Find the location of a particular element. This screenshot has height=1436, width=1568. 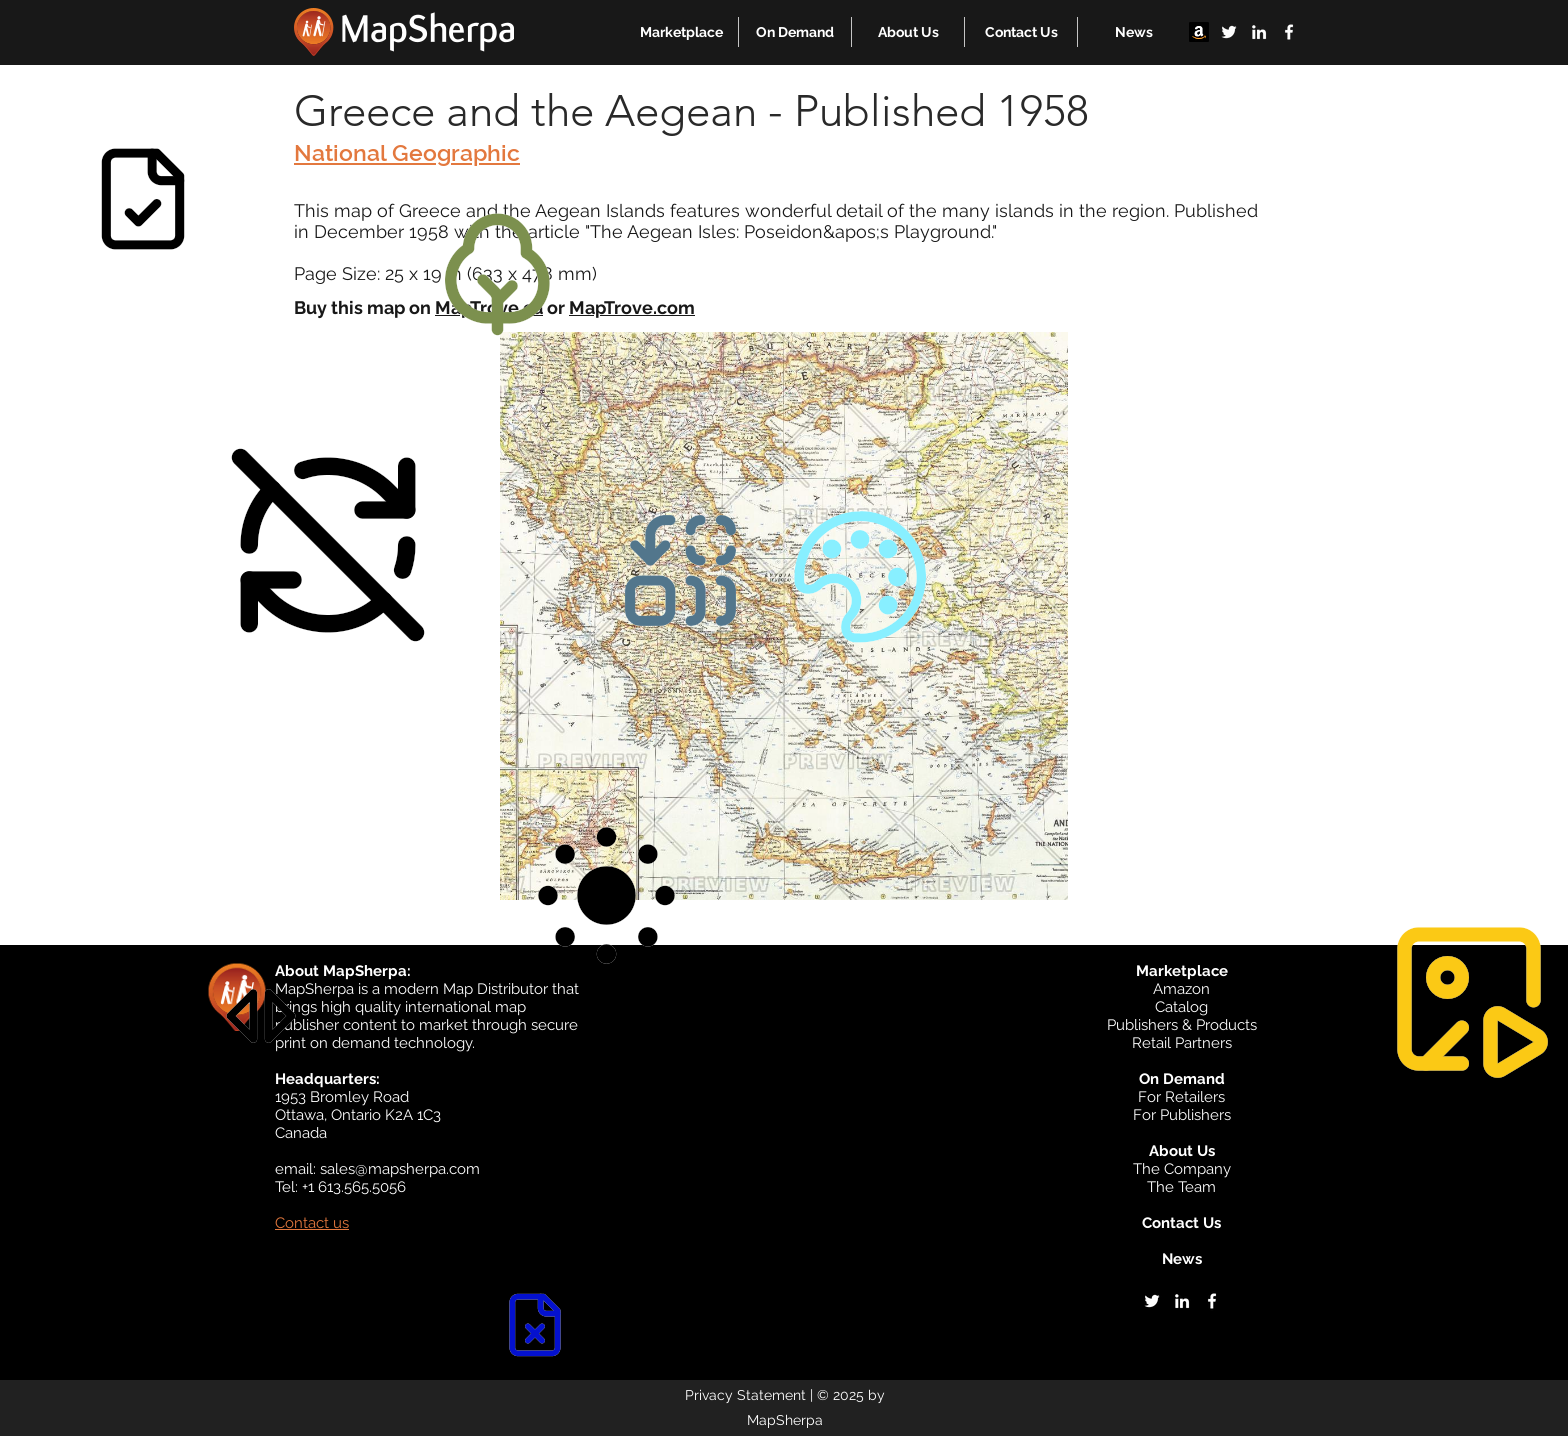

file successfully uploaded or verified is located at coordinates (143, 199).